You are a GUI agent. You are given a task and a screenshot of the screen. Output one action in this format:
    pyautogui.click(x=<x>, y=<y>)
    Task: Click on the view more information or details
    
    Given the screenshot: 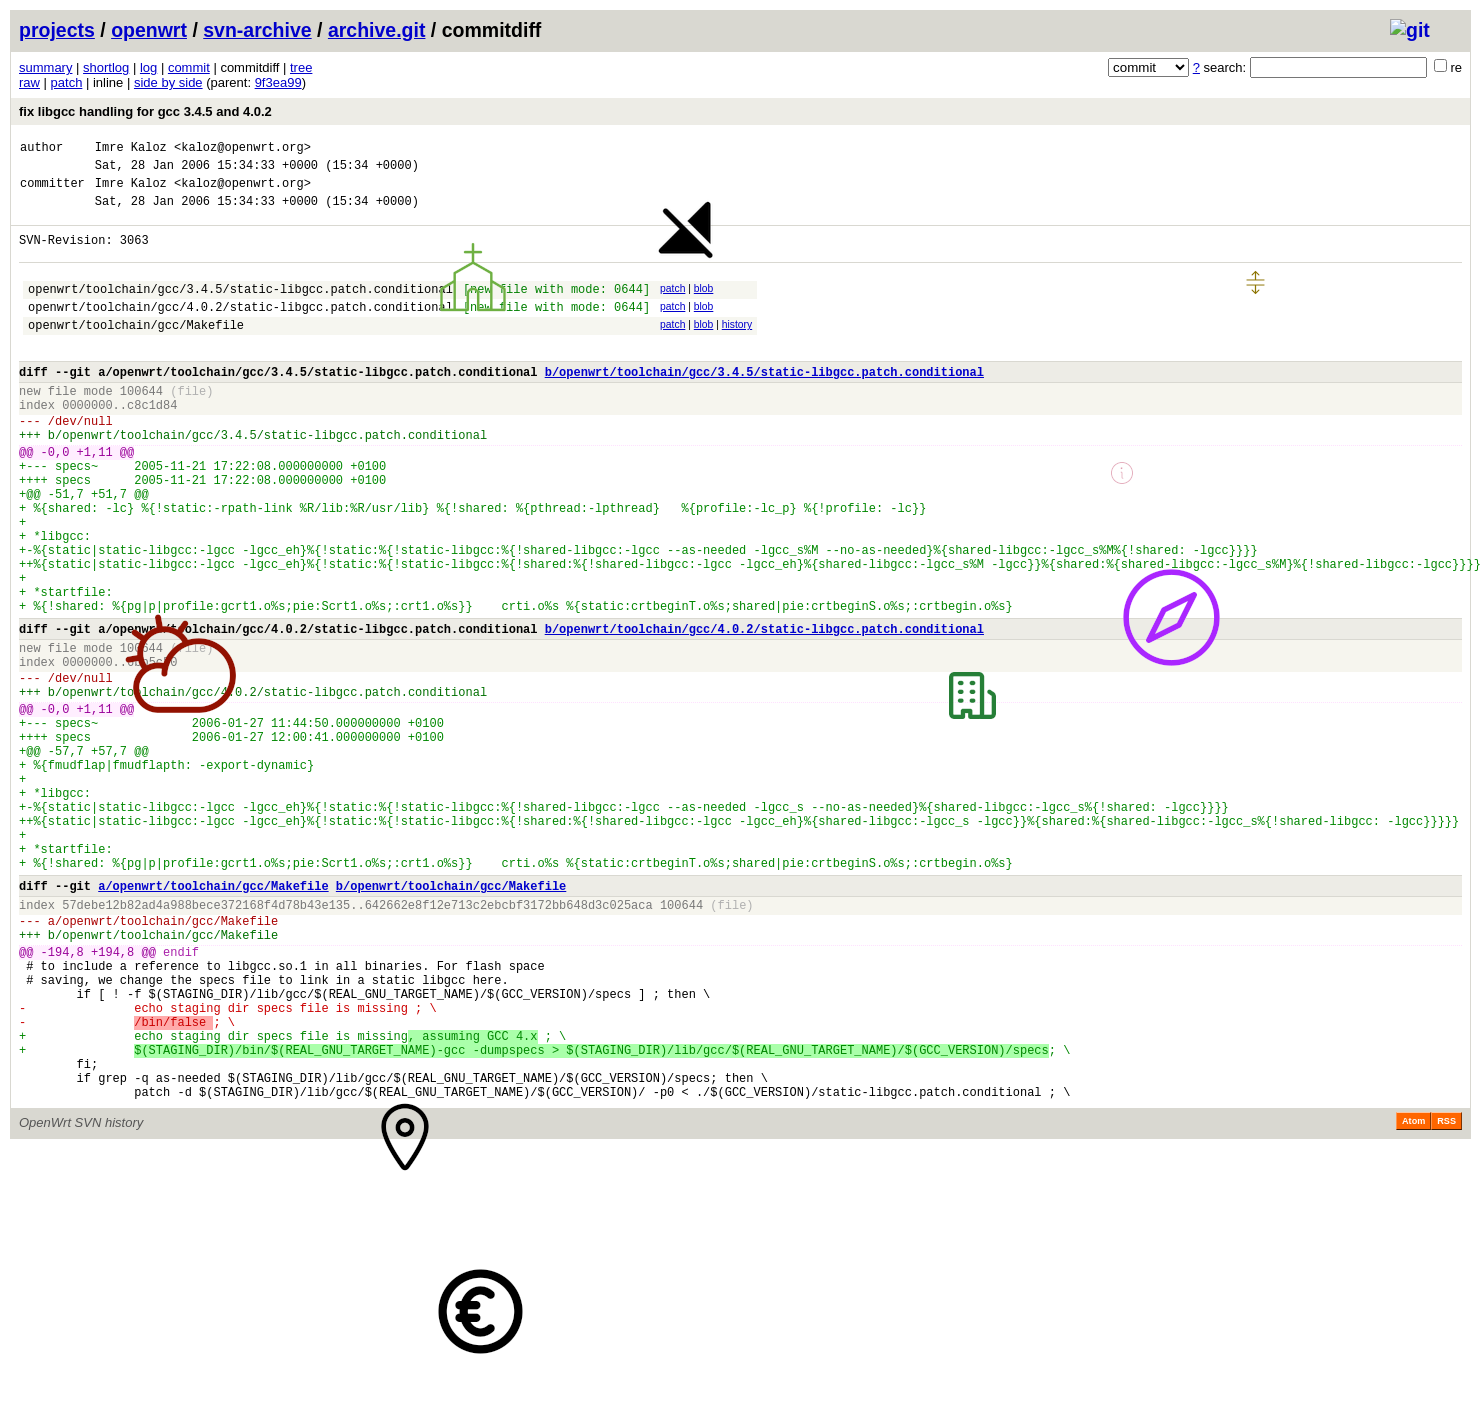 What is the action you would take?
    pyautogui.click(x=1122, y=473)
    